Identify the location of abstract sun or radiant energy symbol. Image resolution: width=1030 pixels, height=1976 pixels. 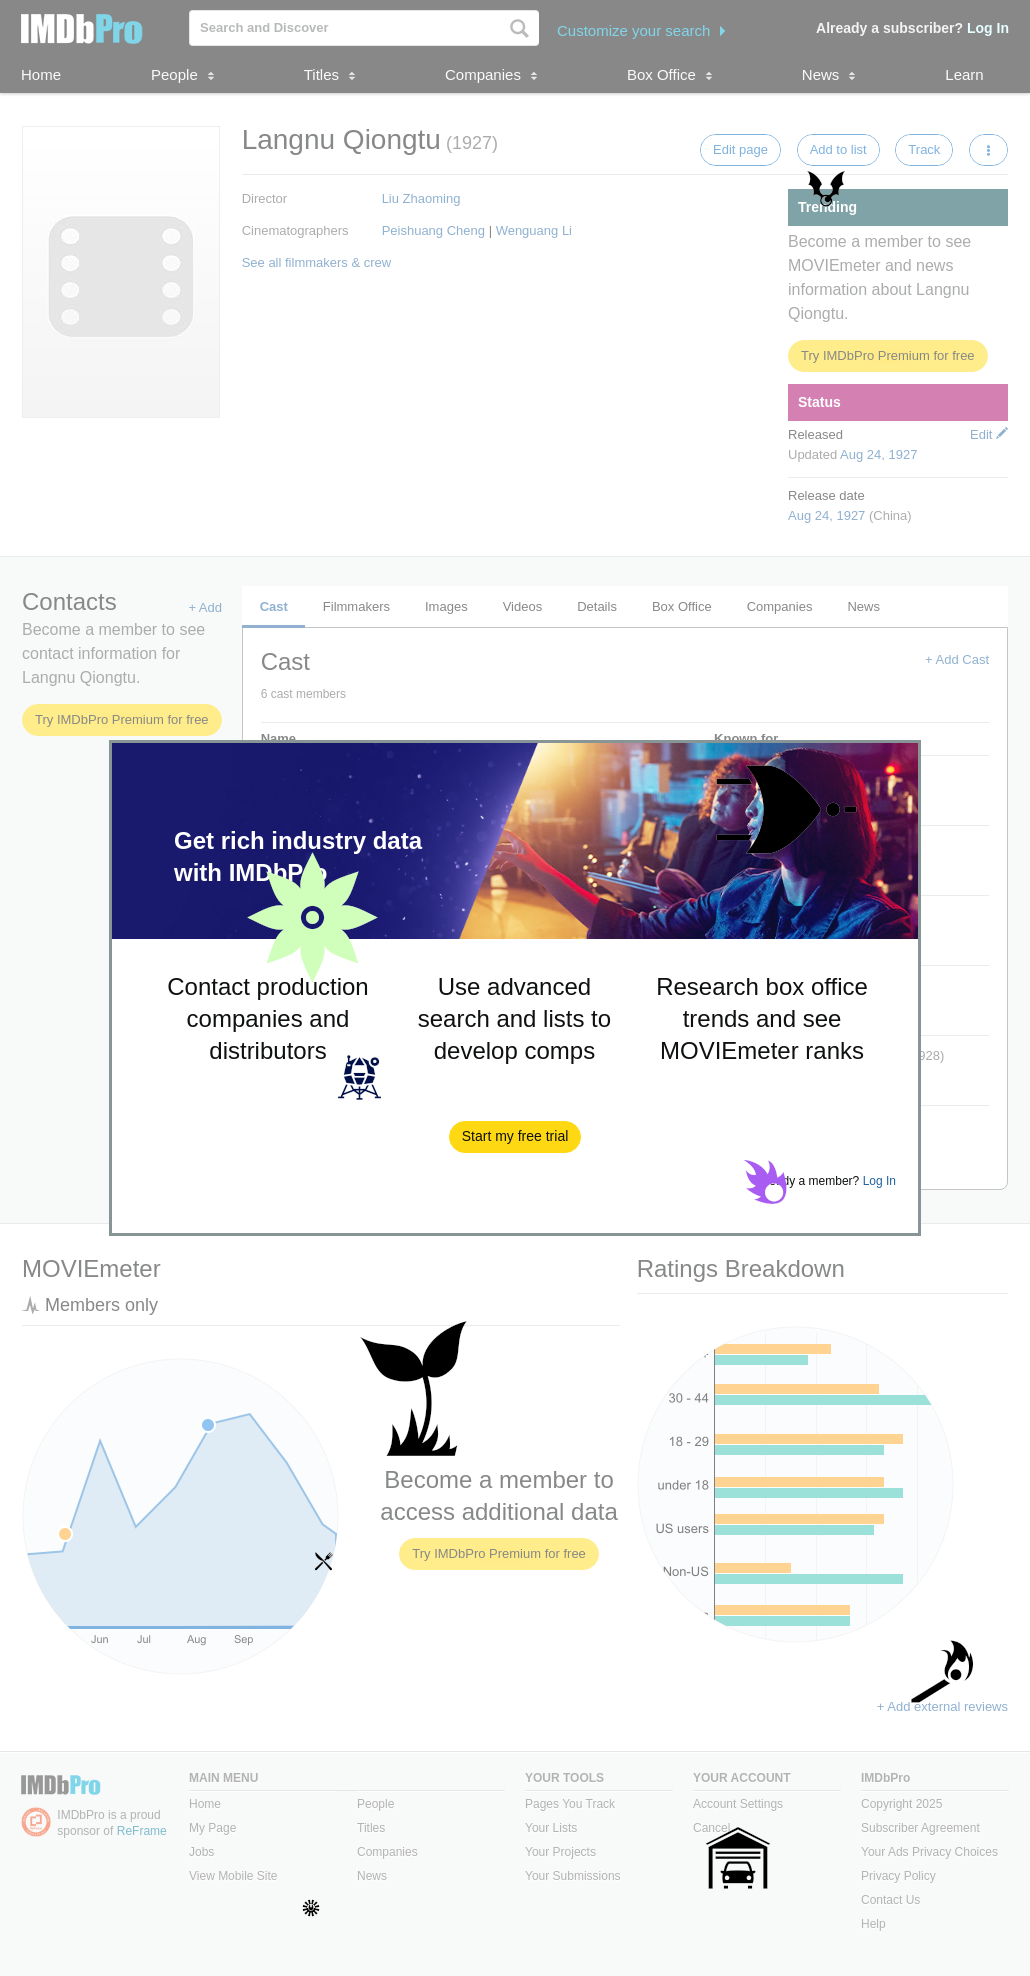
(311, 1908).